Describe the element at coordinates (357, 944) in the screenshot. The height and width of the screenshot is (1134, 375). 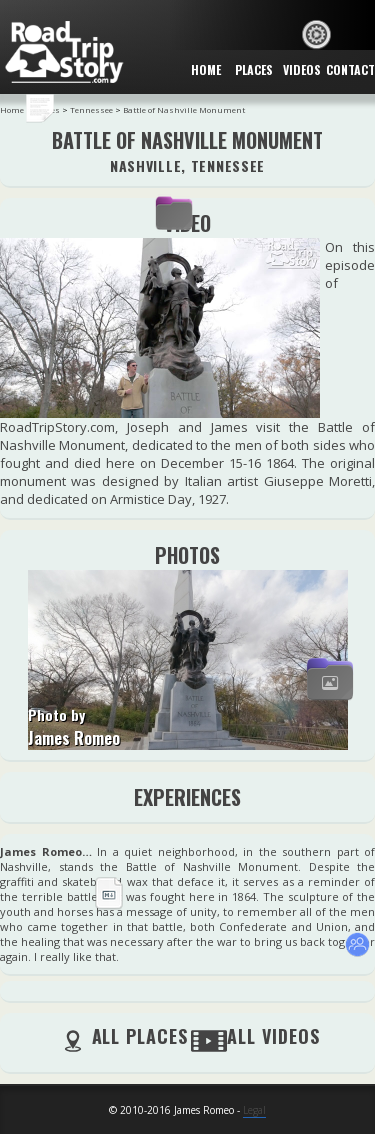
I see `indicates shared or collaborative content` at that location.